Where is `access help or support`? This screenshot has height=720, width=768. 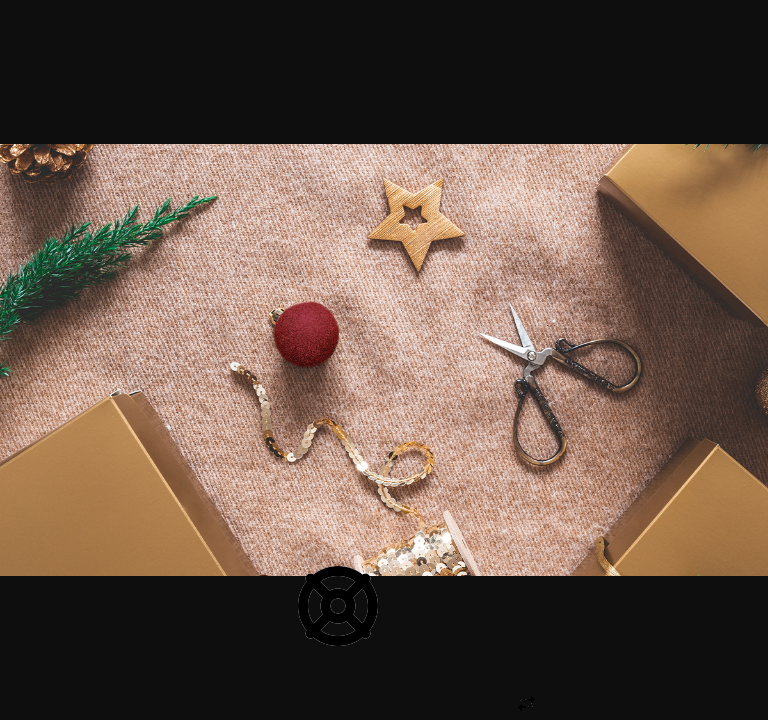
access help or support is located at coordinates (338, 606).